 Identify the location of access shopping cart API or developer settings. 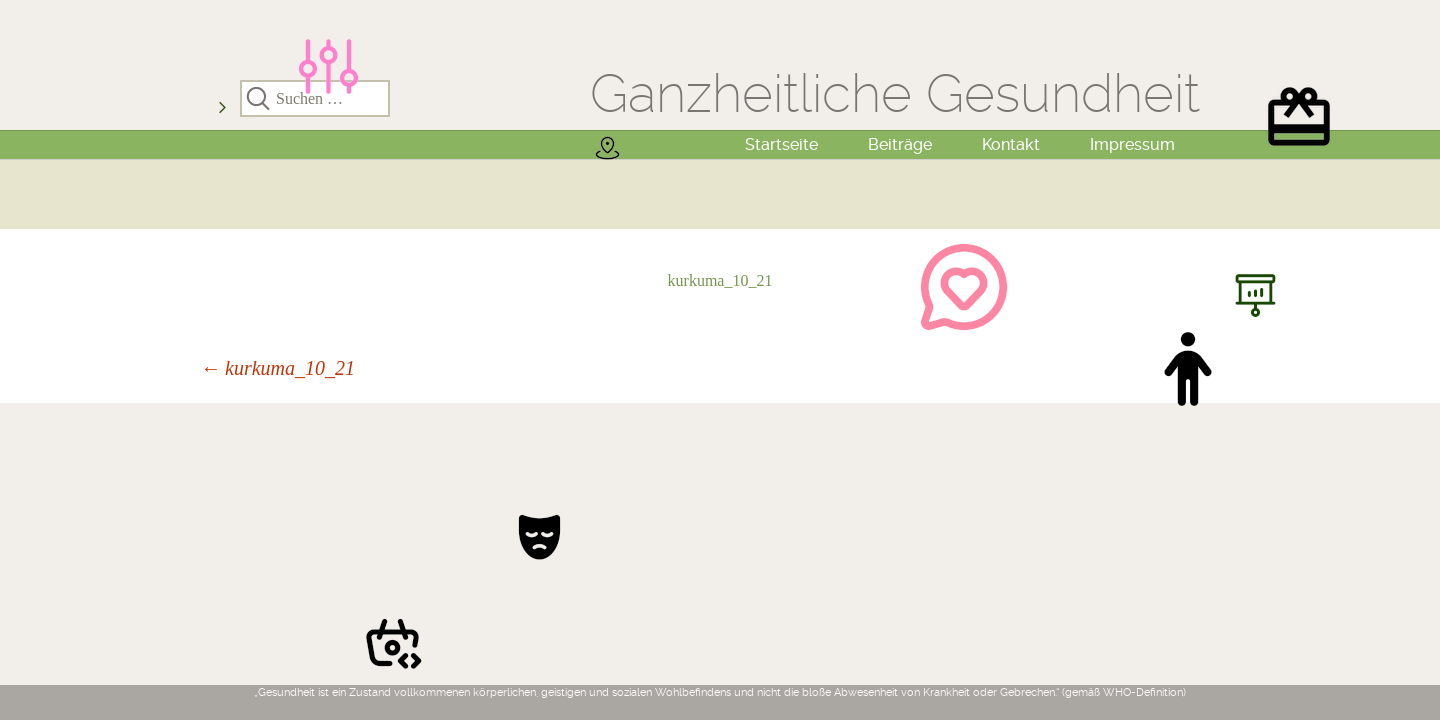
(392, 642).